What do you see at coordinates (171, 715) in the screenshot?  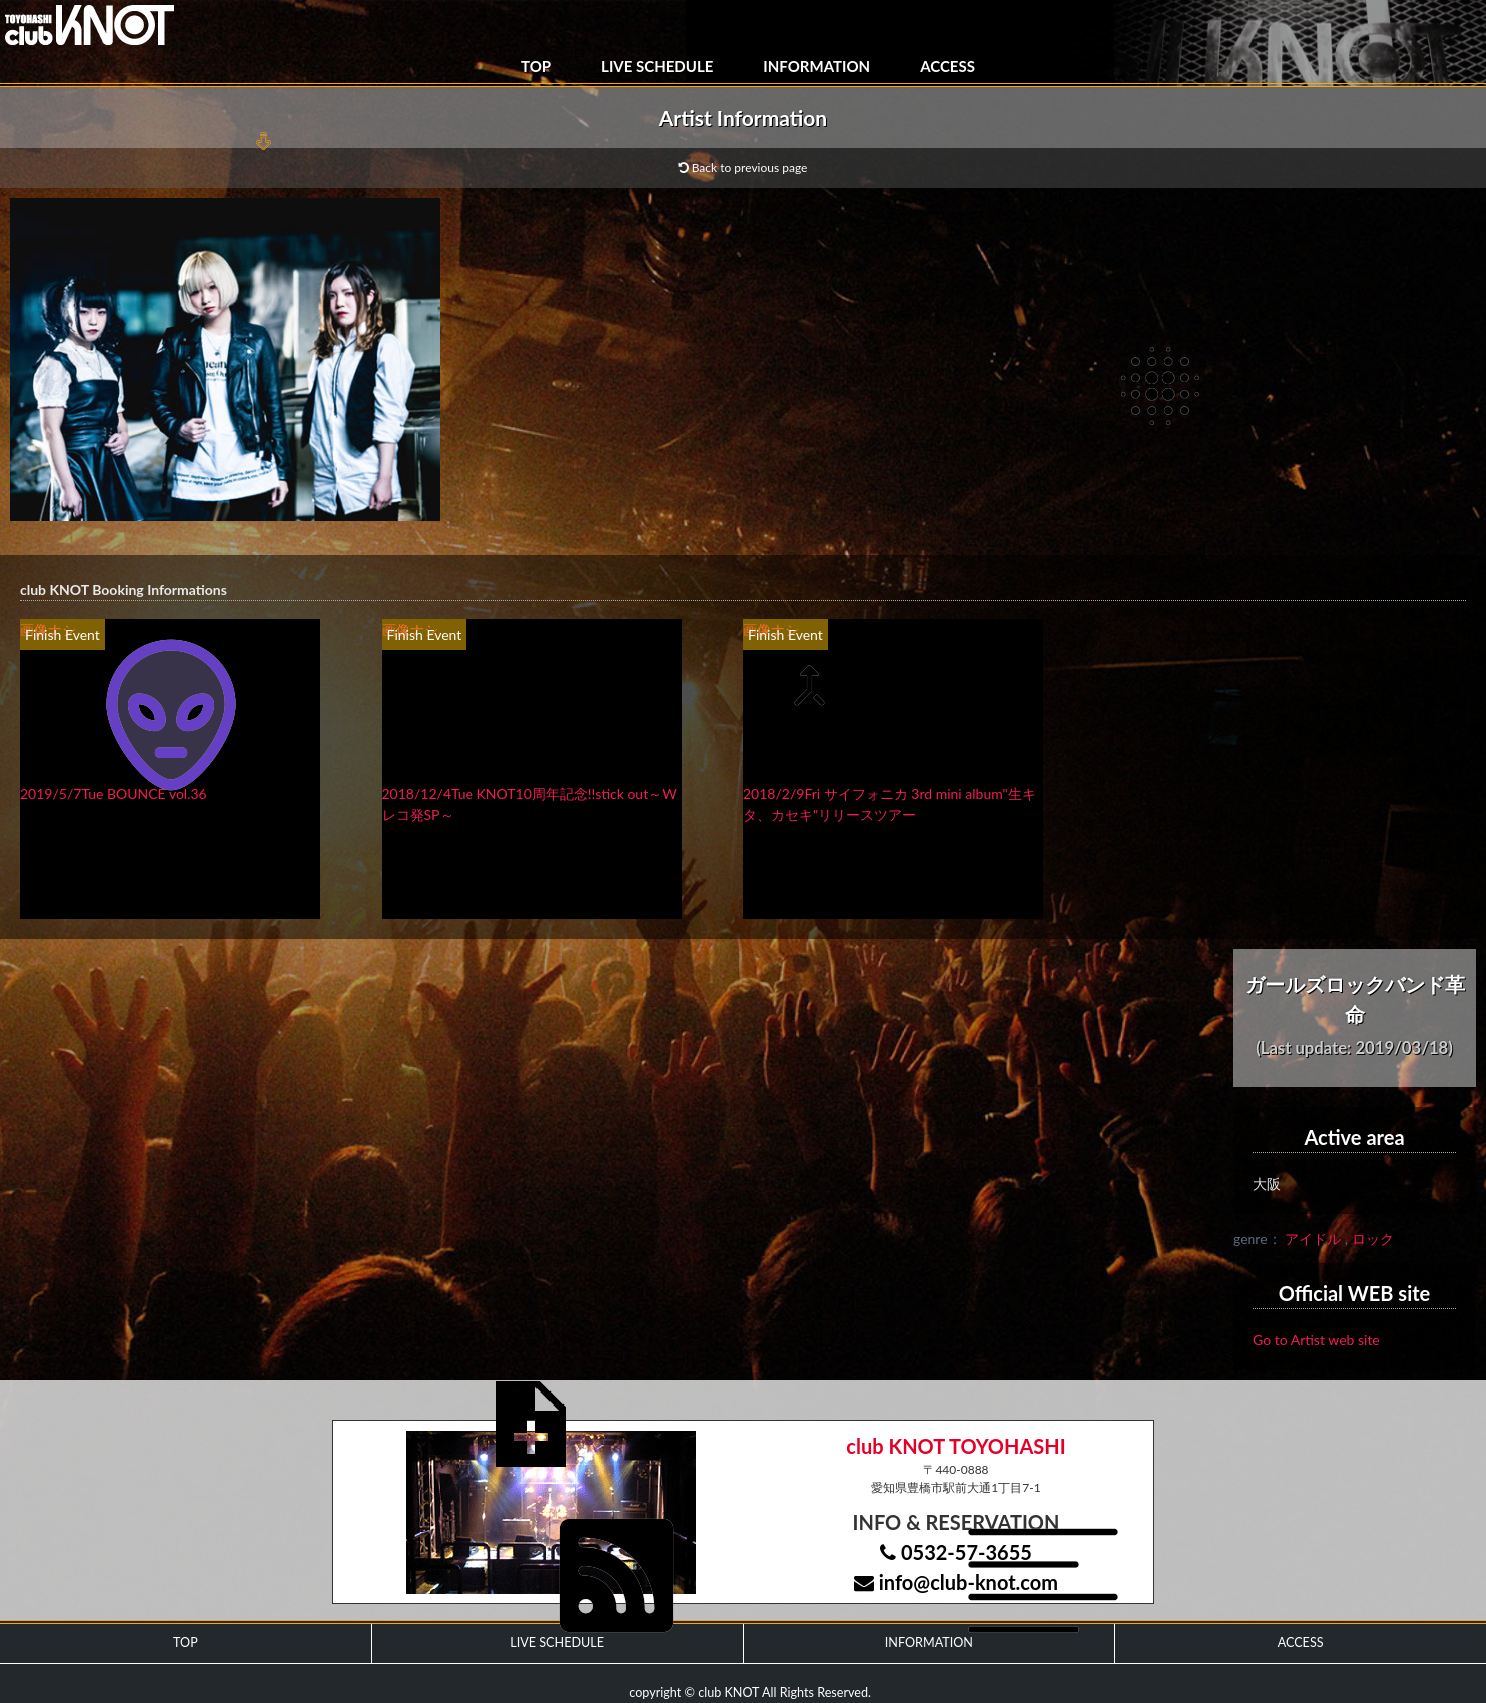 I see `indicates sci-fi or extraterrestrial content` at bounding box center [171, 715].